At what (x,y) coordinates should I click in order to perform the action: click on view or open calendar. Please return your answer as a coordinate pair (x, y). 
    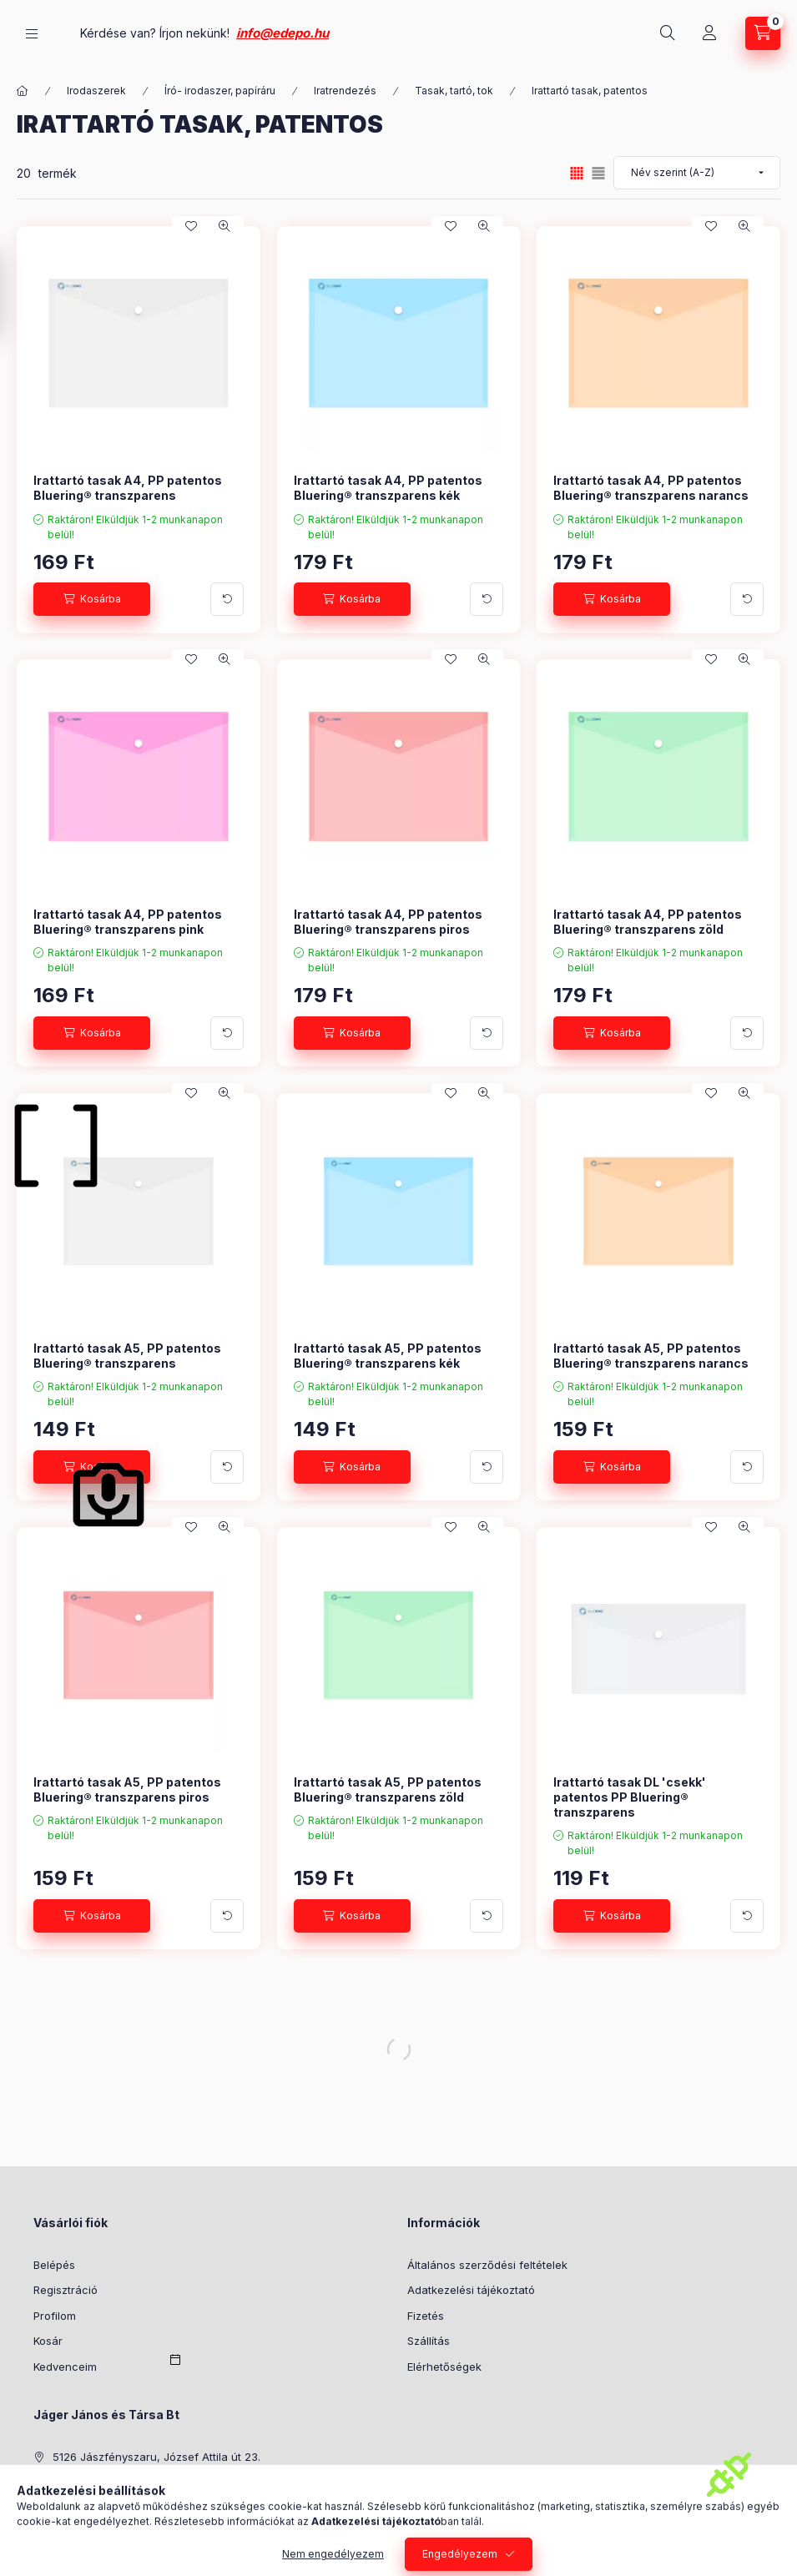
    Looking at the image, I should click on (175, 2360).